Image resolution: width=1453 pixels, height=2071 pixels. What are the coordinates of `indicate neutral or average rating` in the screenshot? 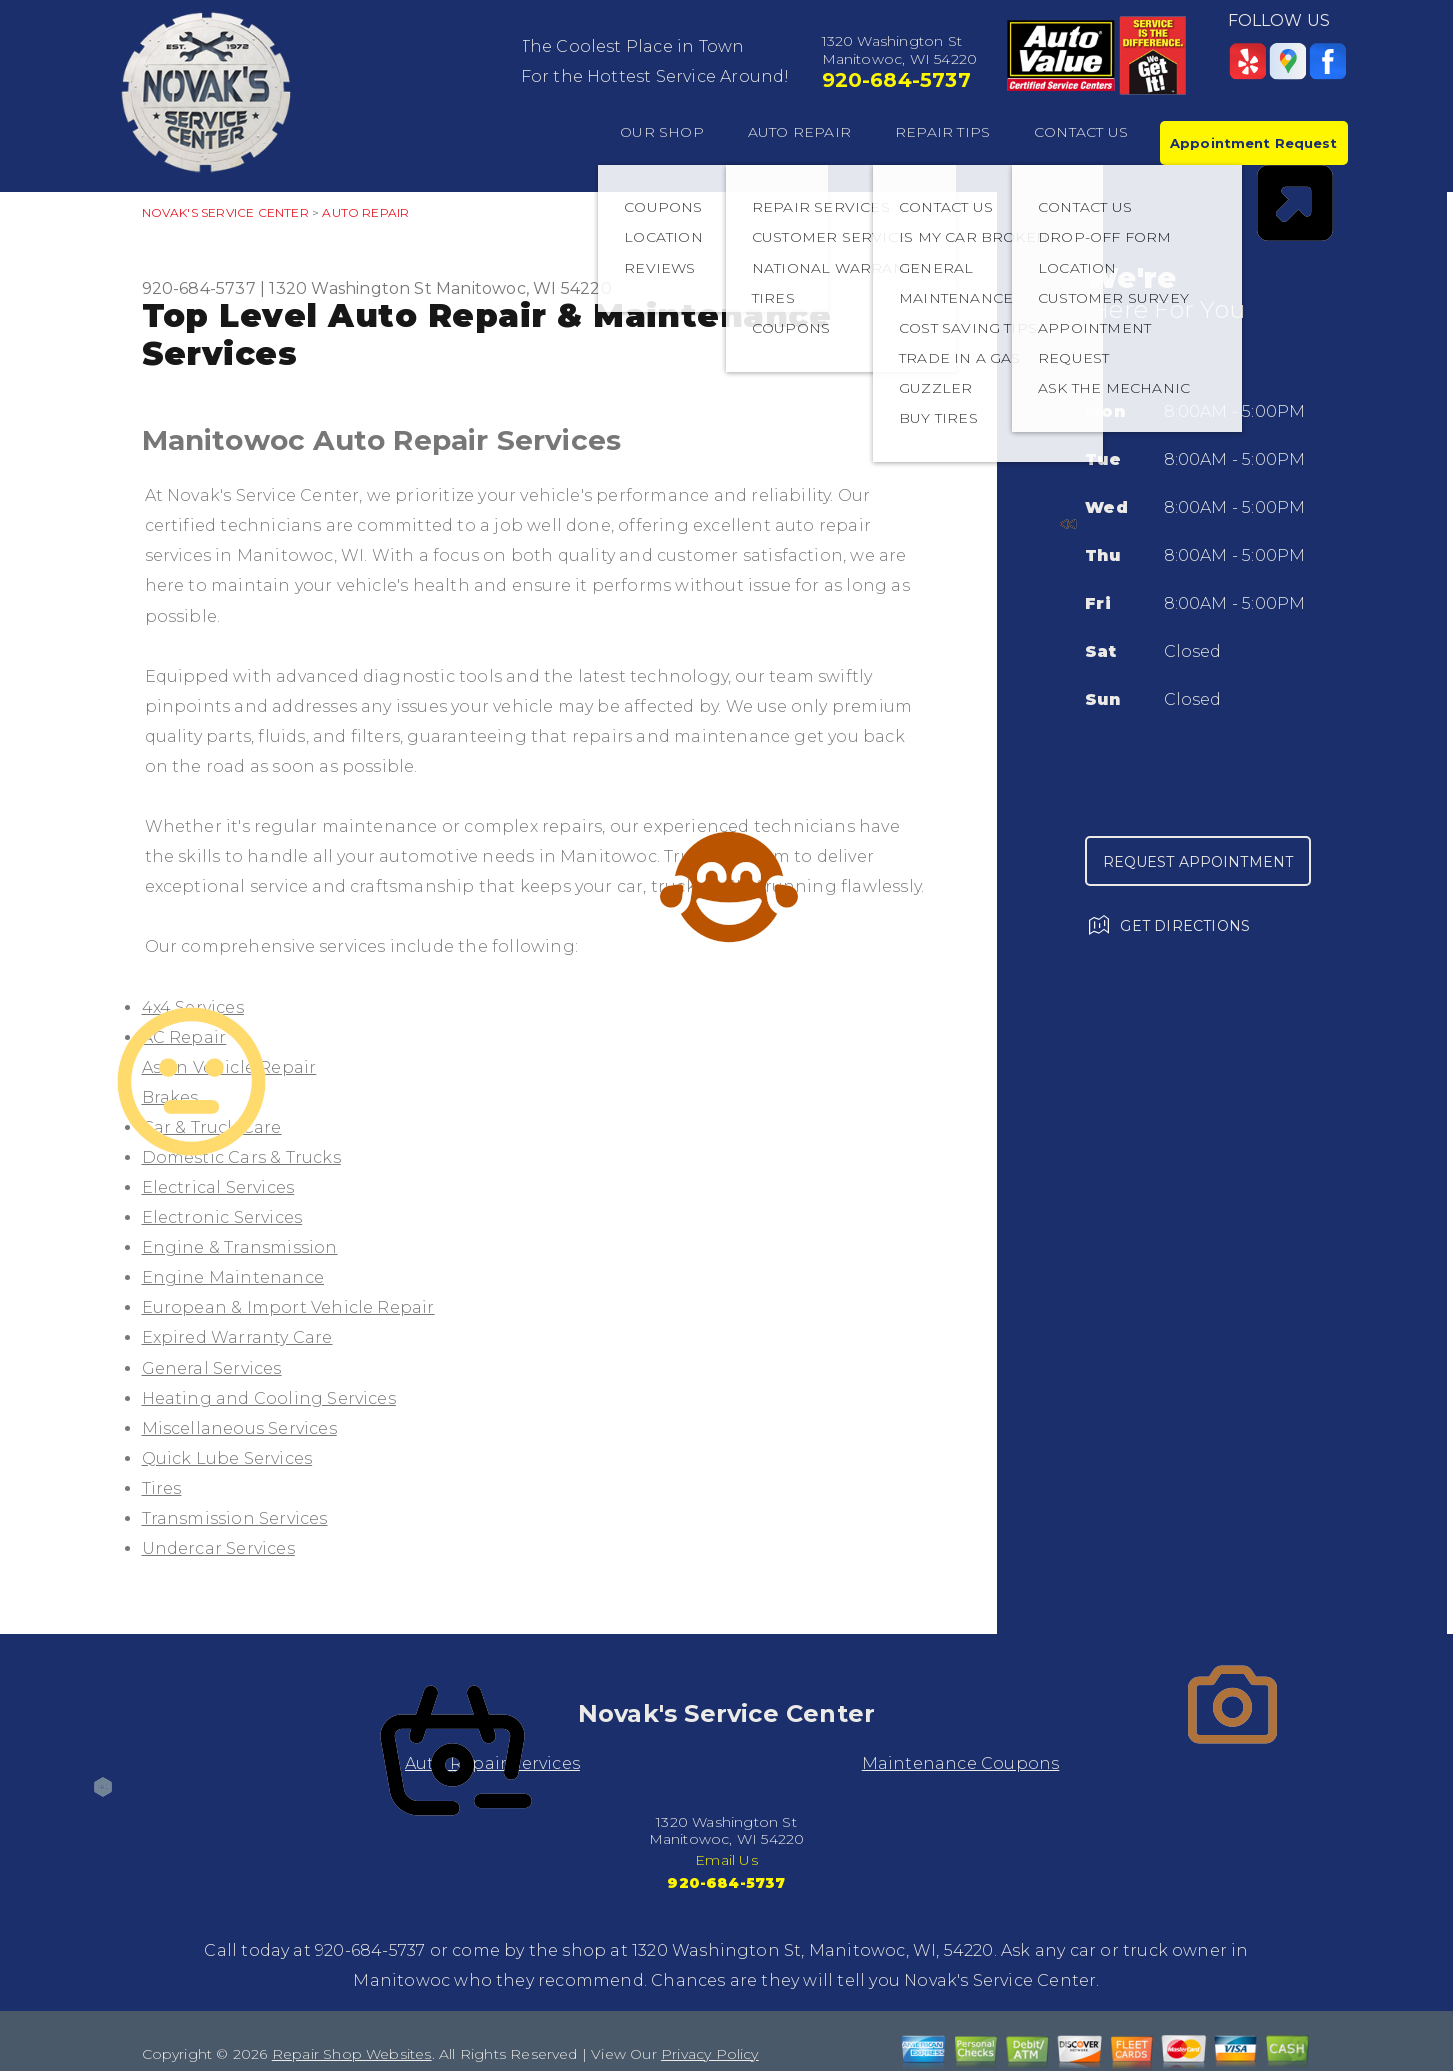 It's located at (191, 1081).